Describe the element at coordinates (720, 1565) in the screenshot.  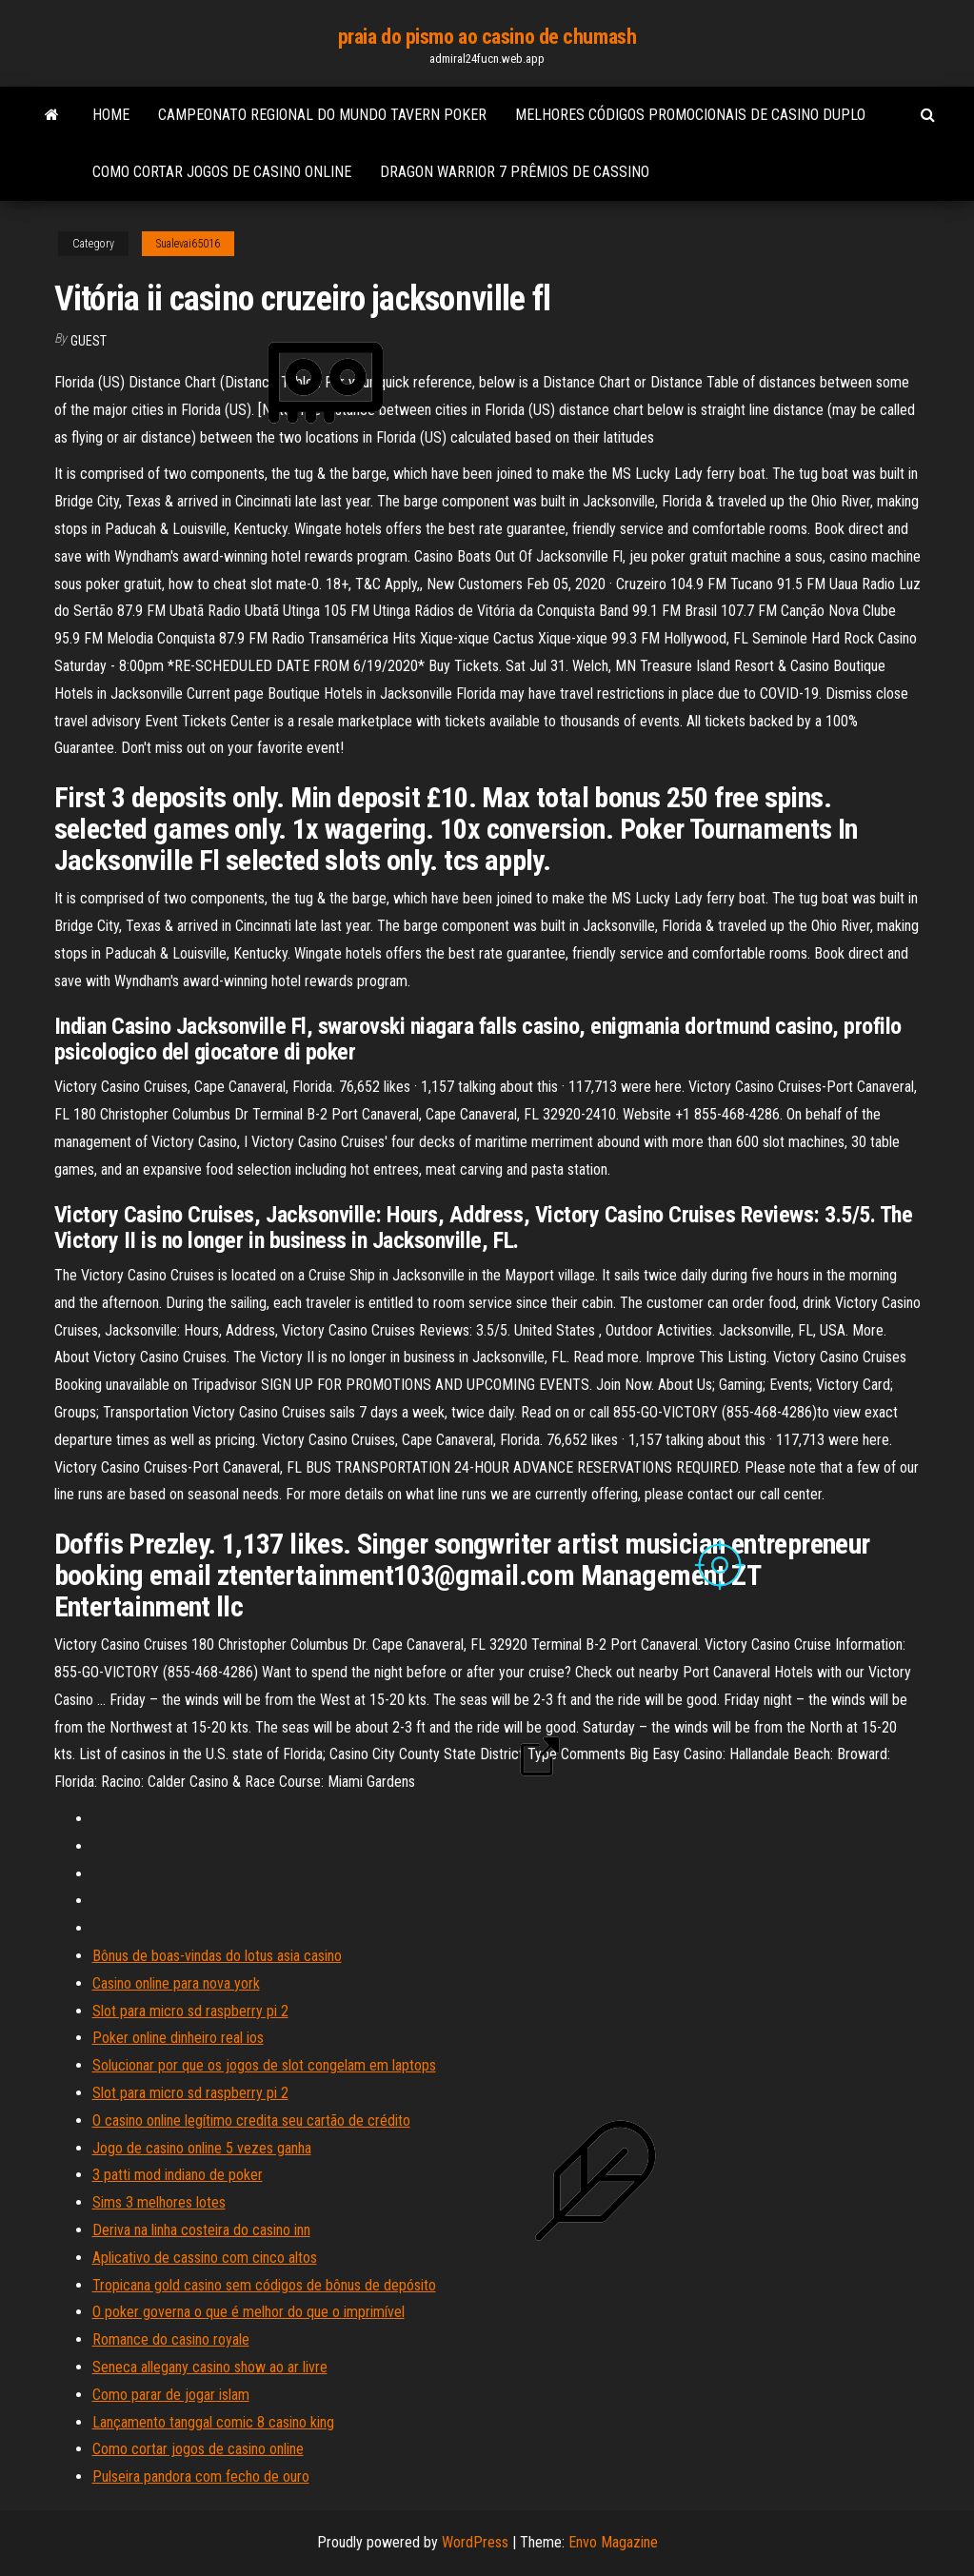
I see `center or focus on current location` at that location.